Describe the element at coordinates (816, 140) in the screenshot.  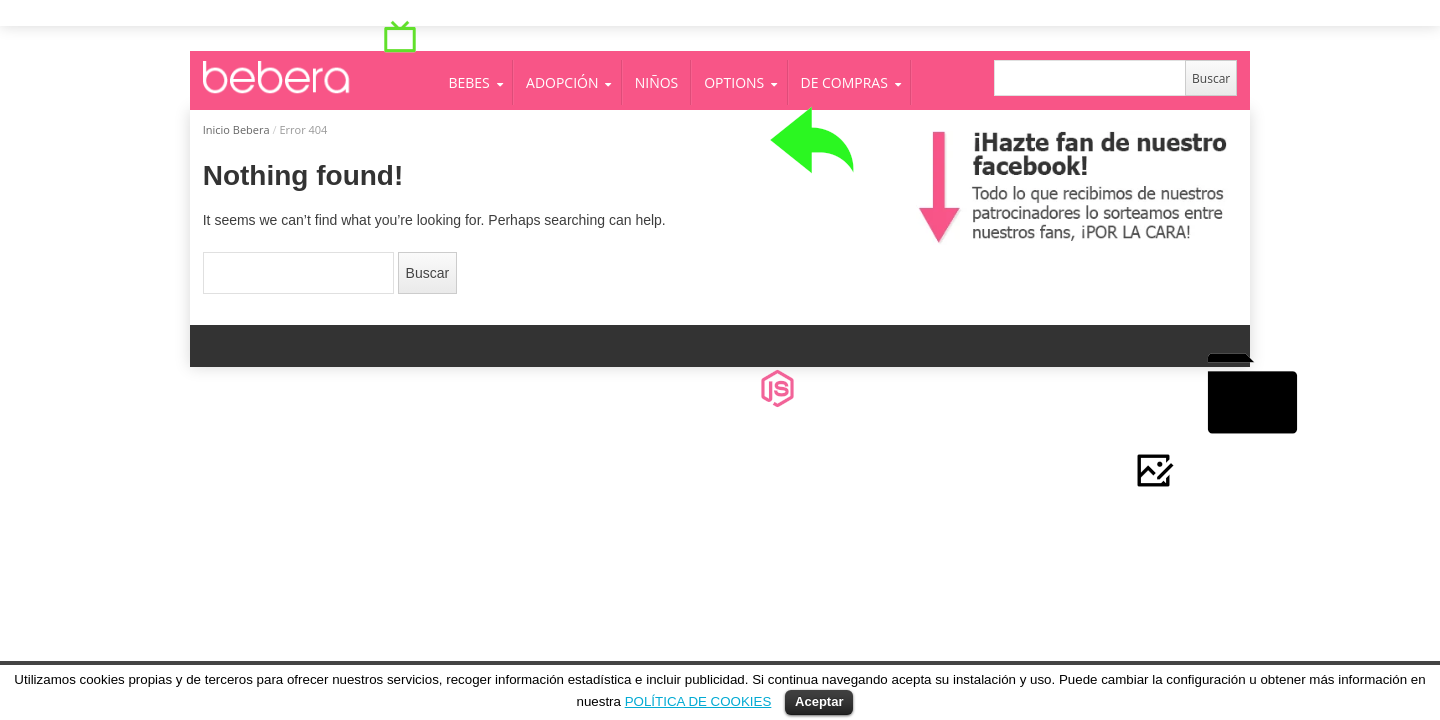
I see `reply to a message or email` at that location.